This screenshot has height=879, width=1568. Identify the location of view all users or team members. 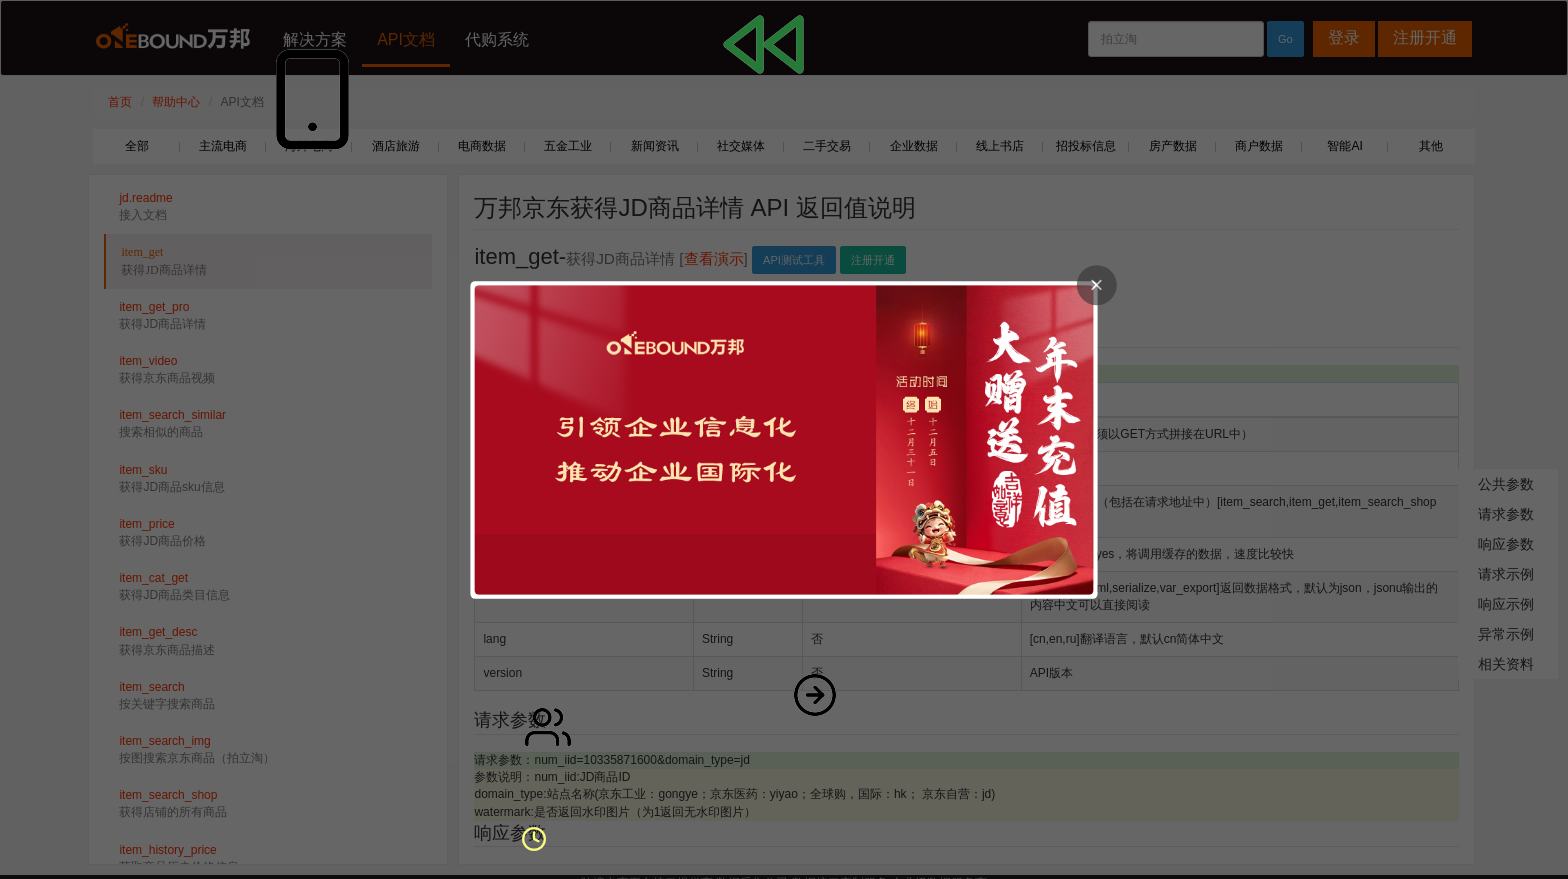
(548, 727).